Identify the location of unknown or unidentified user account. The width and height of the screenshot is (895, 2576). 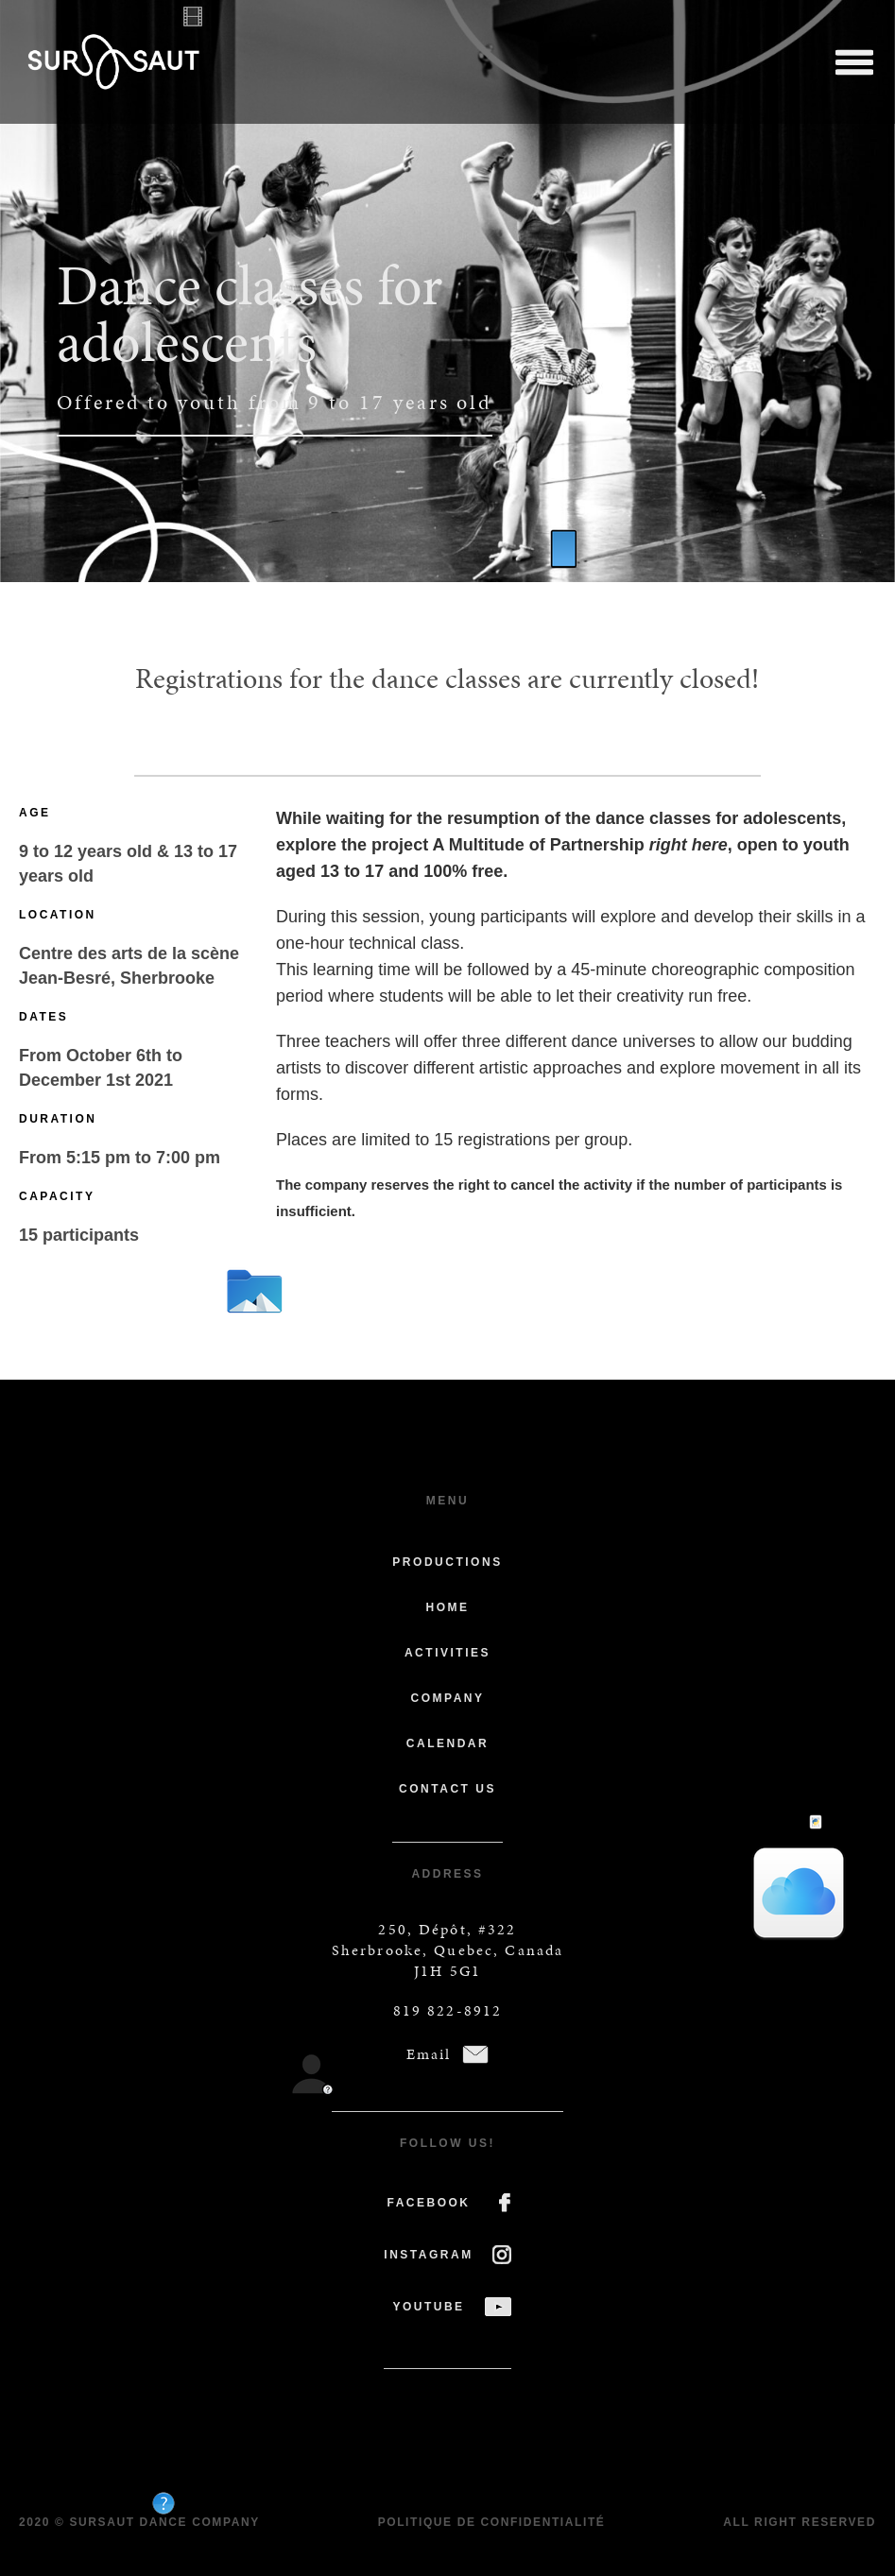
(311, 2073).